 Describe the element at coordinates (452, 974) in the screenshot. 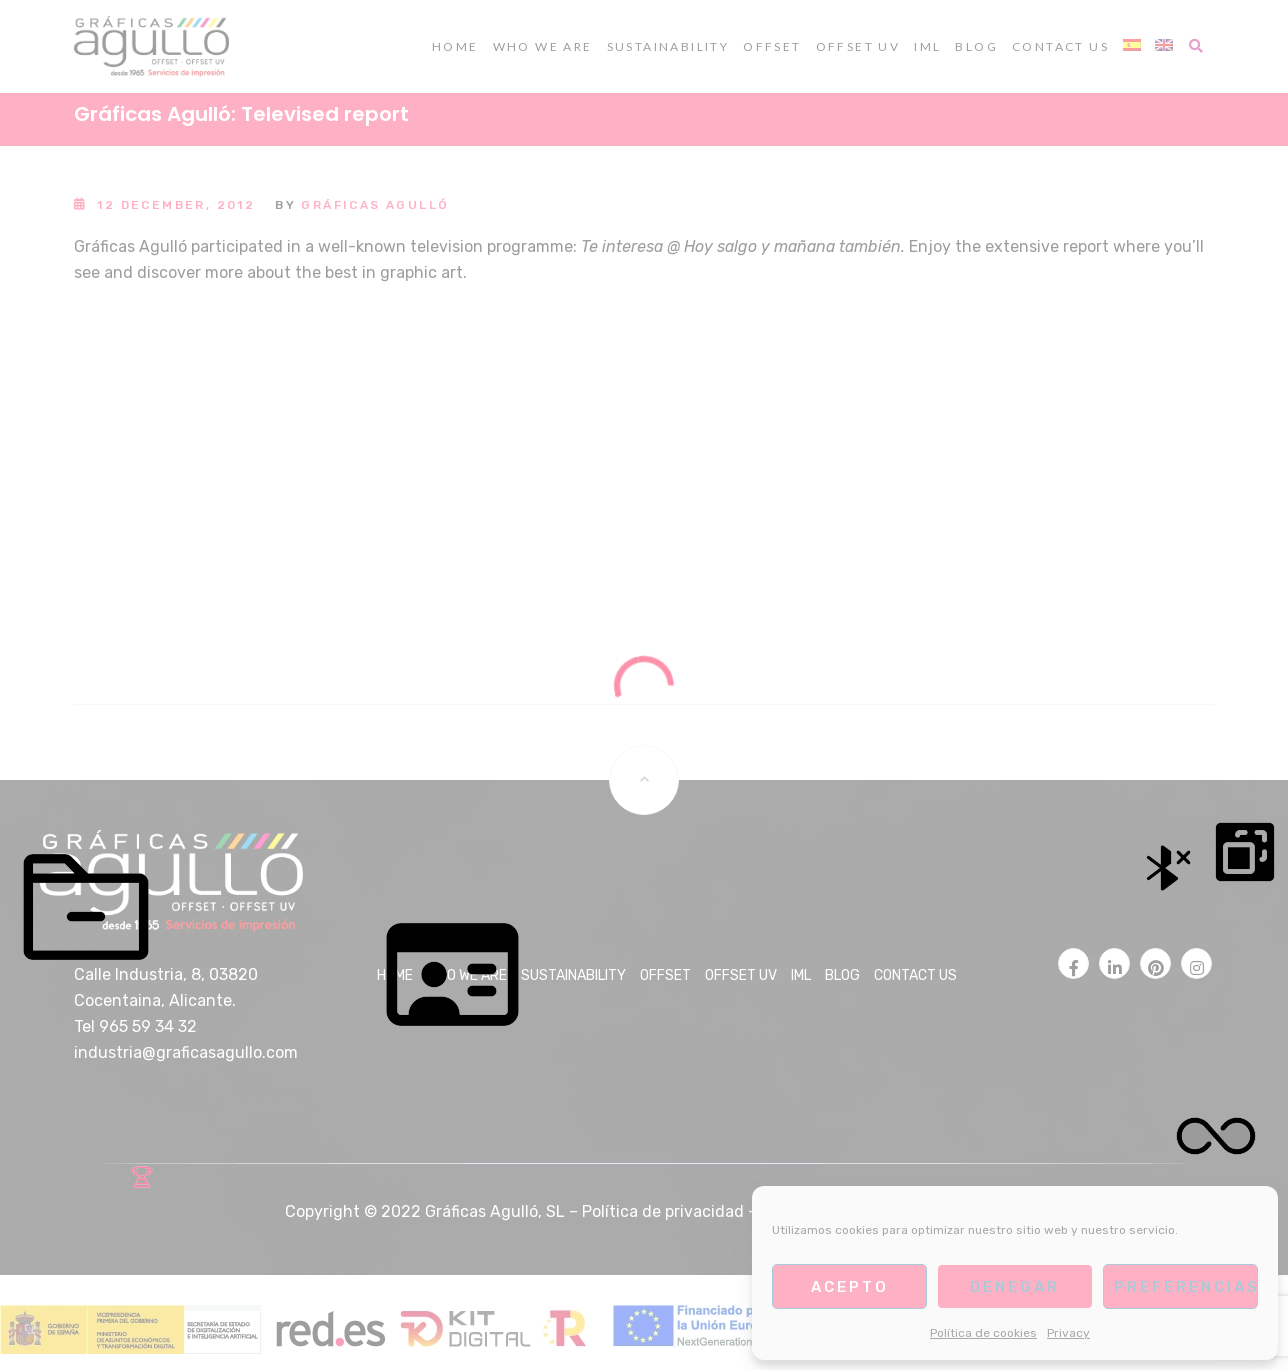

I see `view or manage your driver's license` at that location.